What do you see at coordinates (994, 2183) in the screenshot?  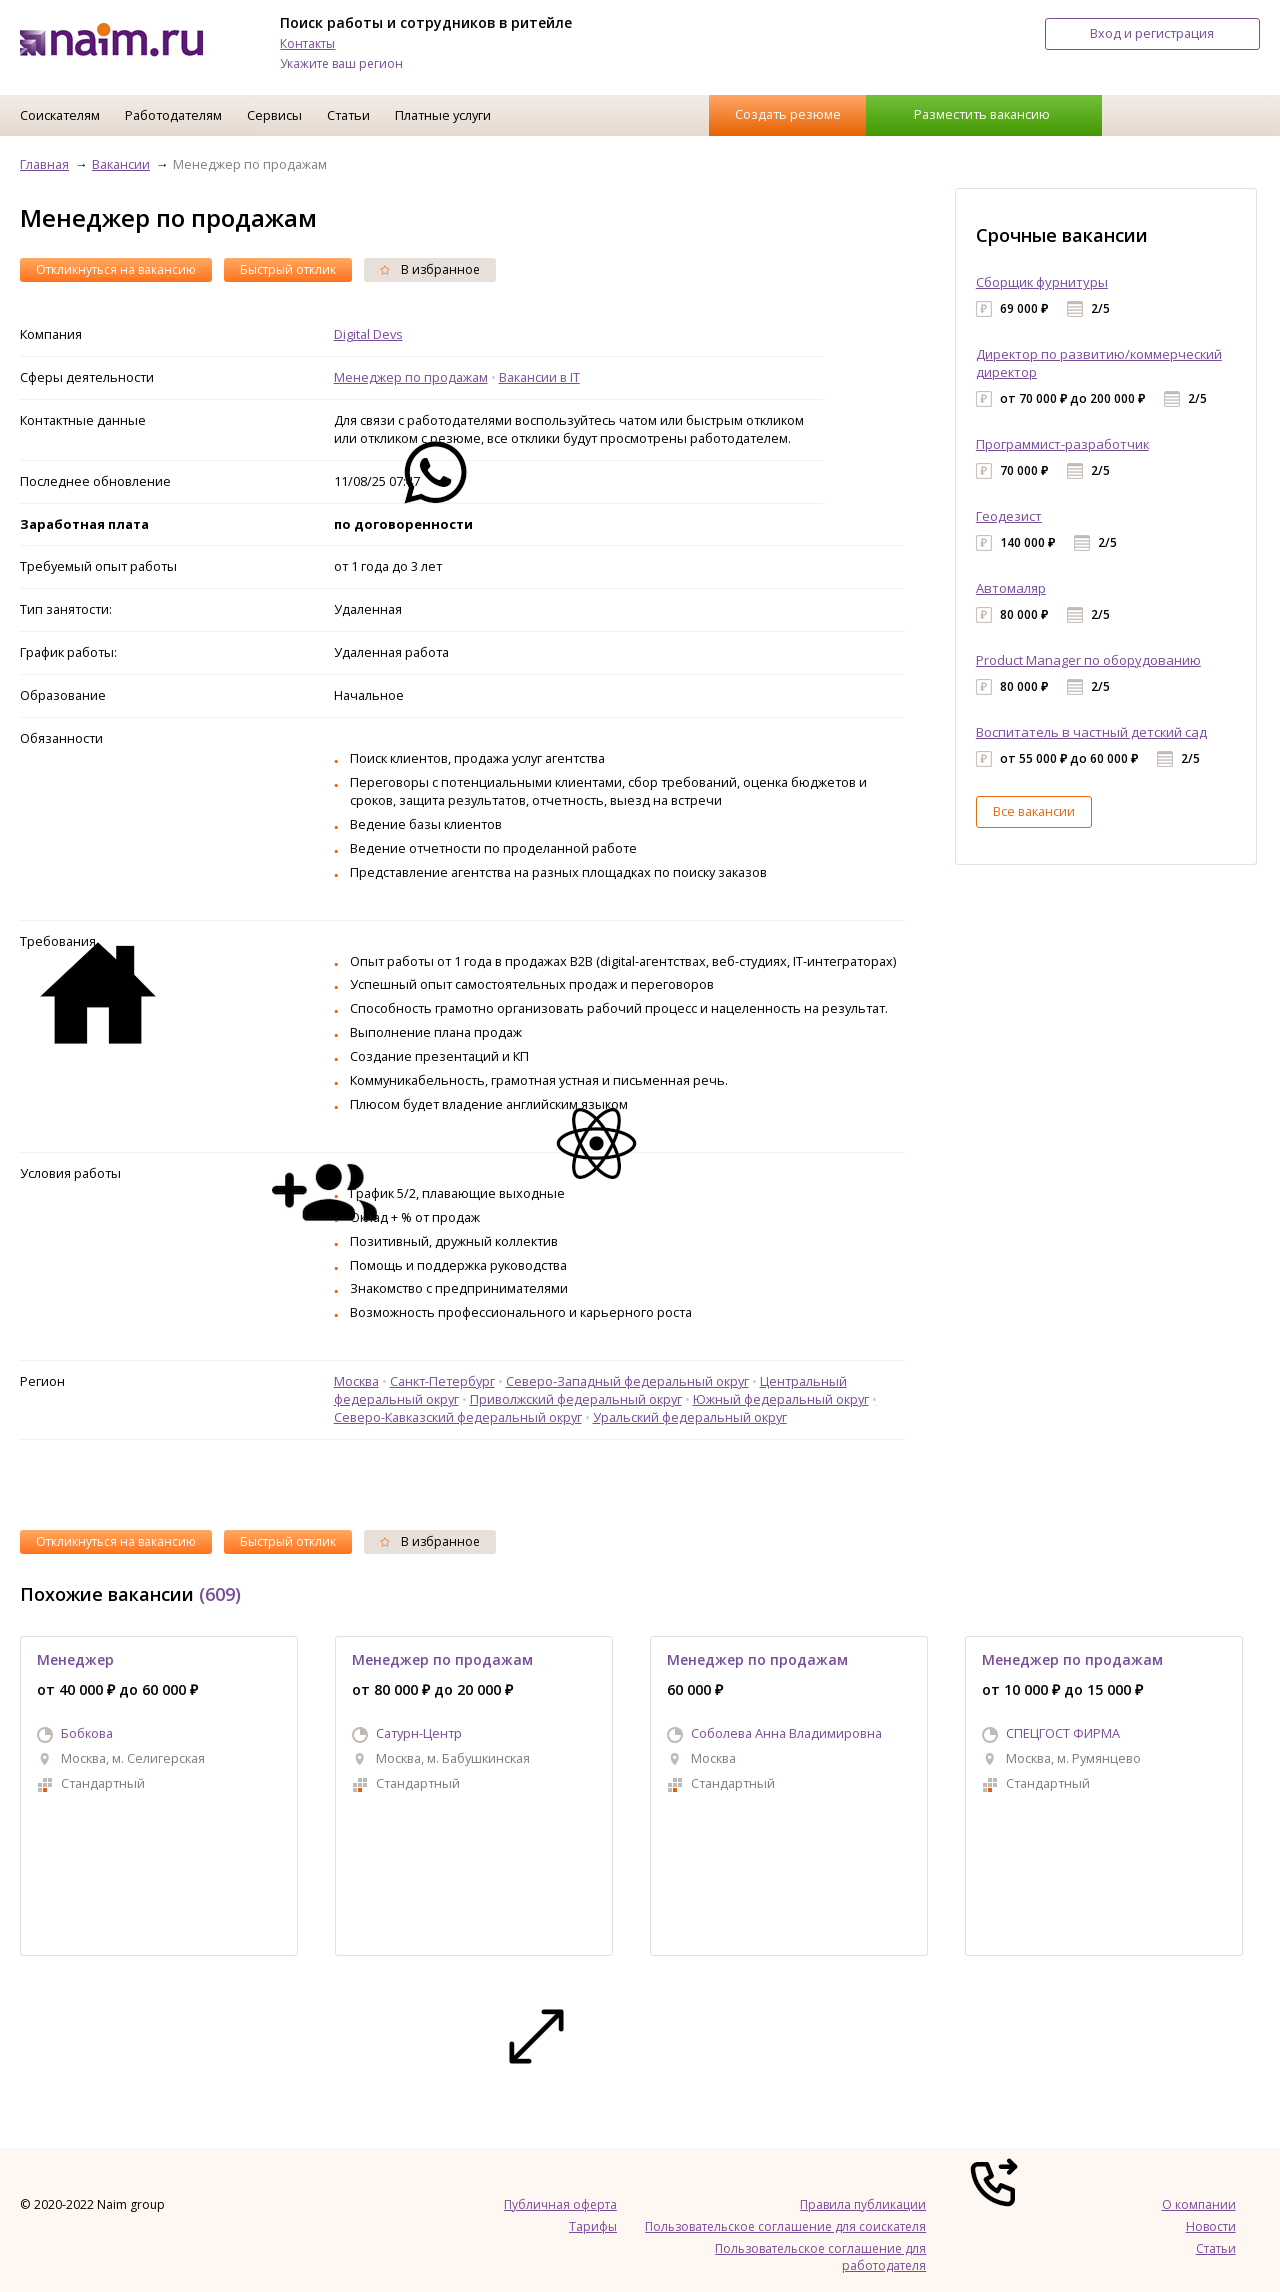 I see `make an outgoing call` at bounding box center [994, 2183].